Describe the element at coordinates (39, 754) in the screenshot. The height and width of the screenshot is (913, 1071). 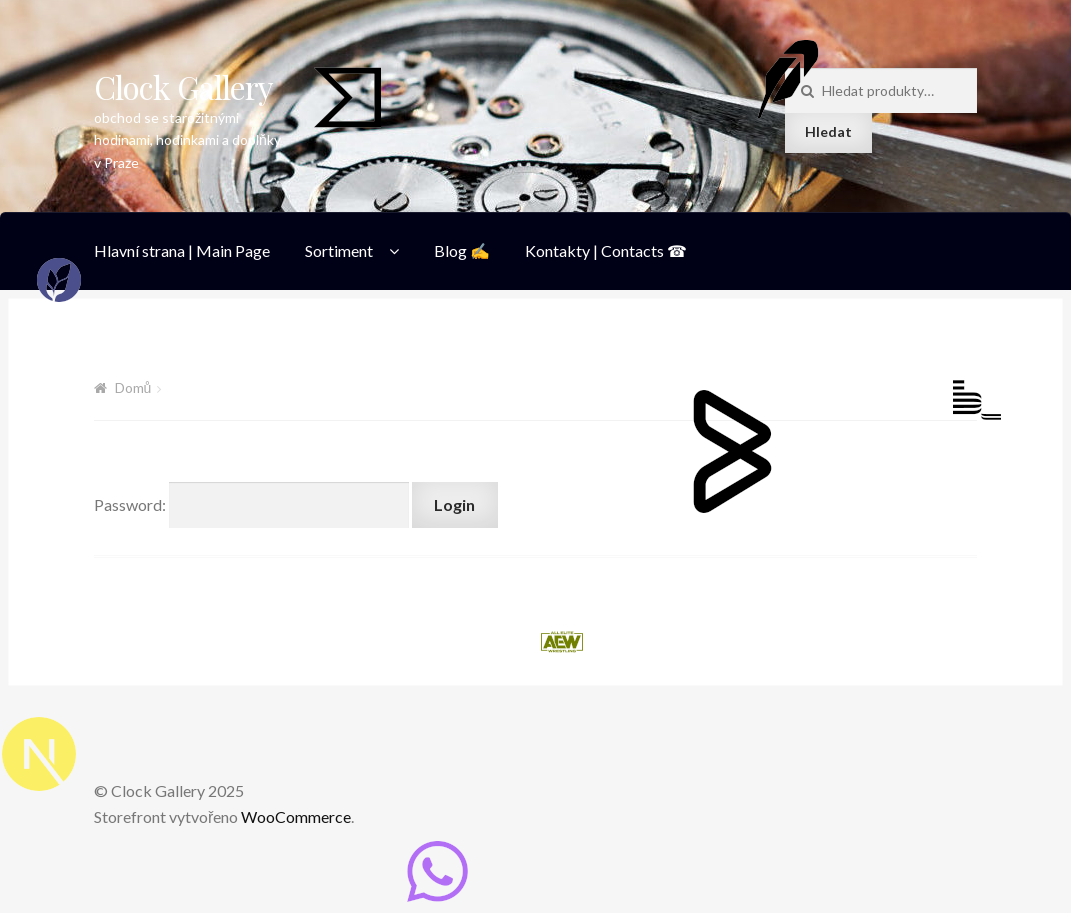
I see `Next.js framework logo` at that location.